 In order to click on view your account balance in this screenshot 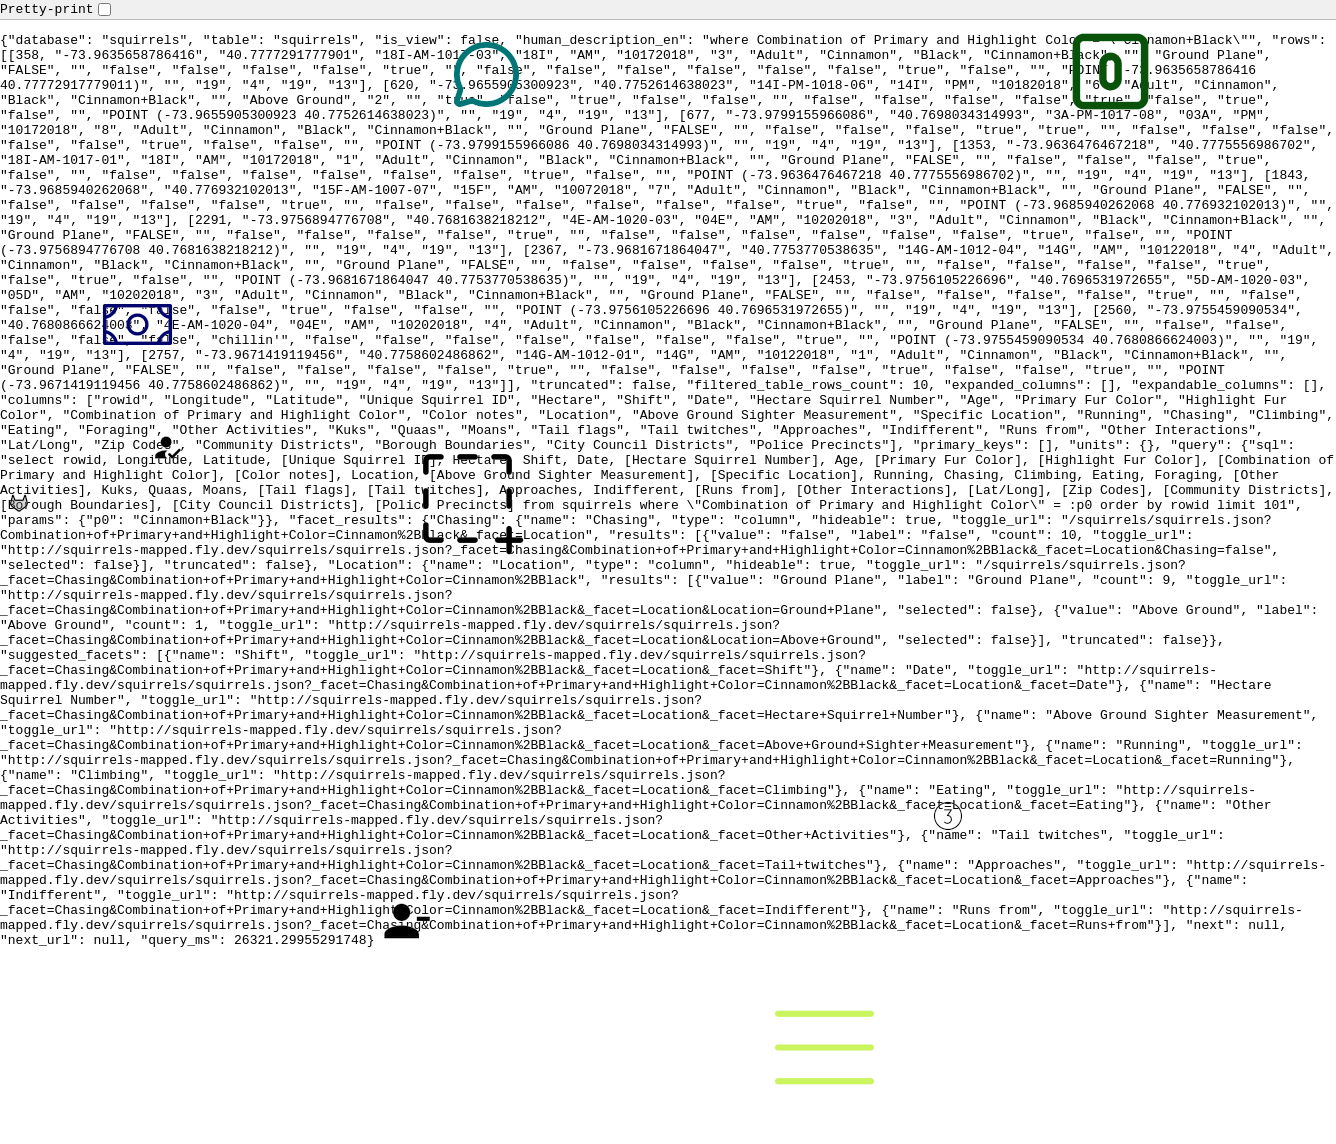, I will do `click(137, 324)`.